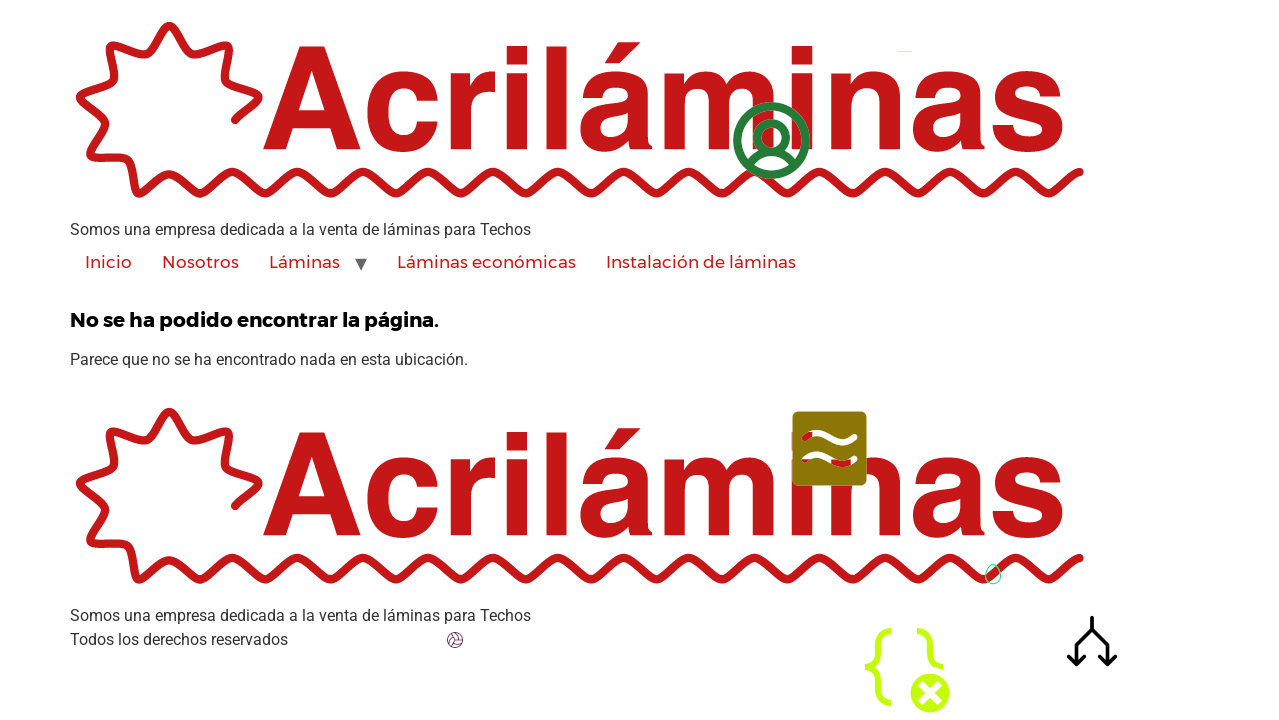  I want to click on indicates egg or egg-related dietary information, so click(993, 574).